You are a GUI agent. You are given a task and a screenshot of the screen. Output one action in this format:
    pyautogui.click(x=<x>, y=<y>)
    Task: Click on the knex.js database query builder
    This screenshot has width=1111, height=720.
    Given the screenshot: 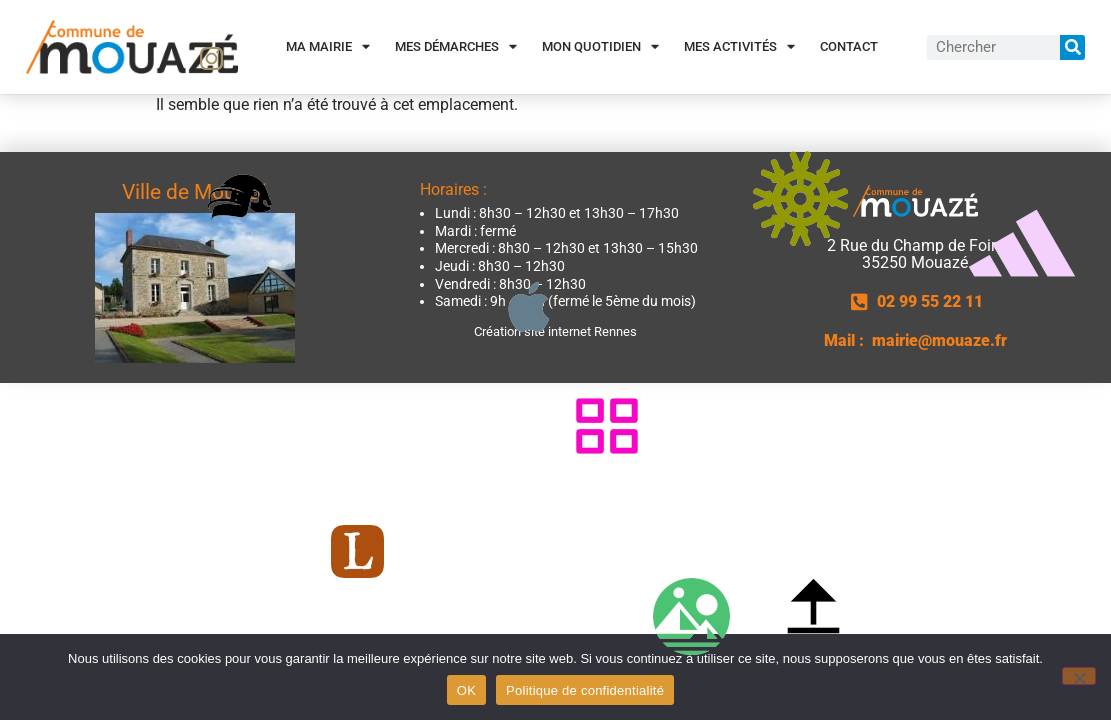 What is the action you would take?
    pyautogui.click(x=800, y=198)
    